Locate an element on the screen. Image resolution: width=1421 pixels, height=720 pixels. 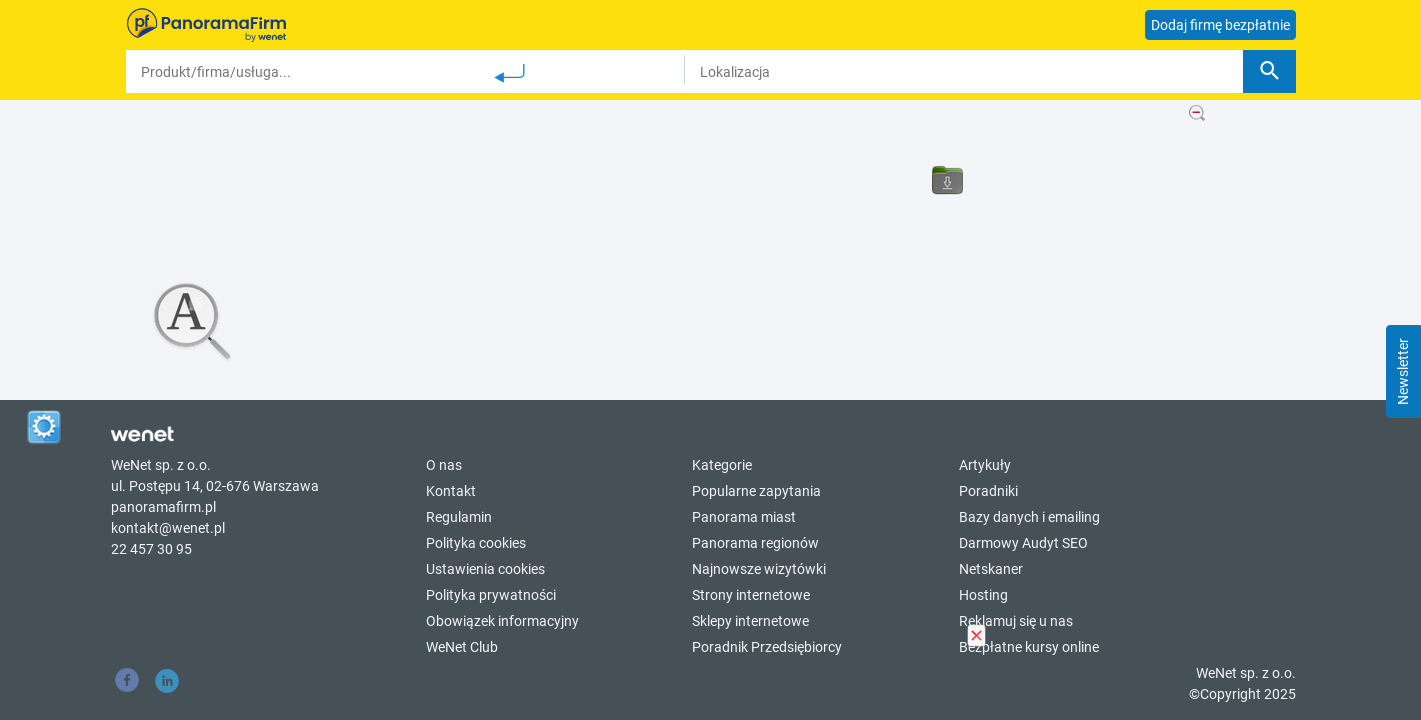
a broken or invalid symbolic link file is located at coordinates (976, 635).